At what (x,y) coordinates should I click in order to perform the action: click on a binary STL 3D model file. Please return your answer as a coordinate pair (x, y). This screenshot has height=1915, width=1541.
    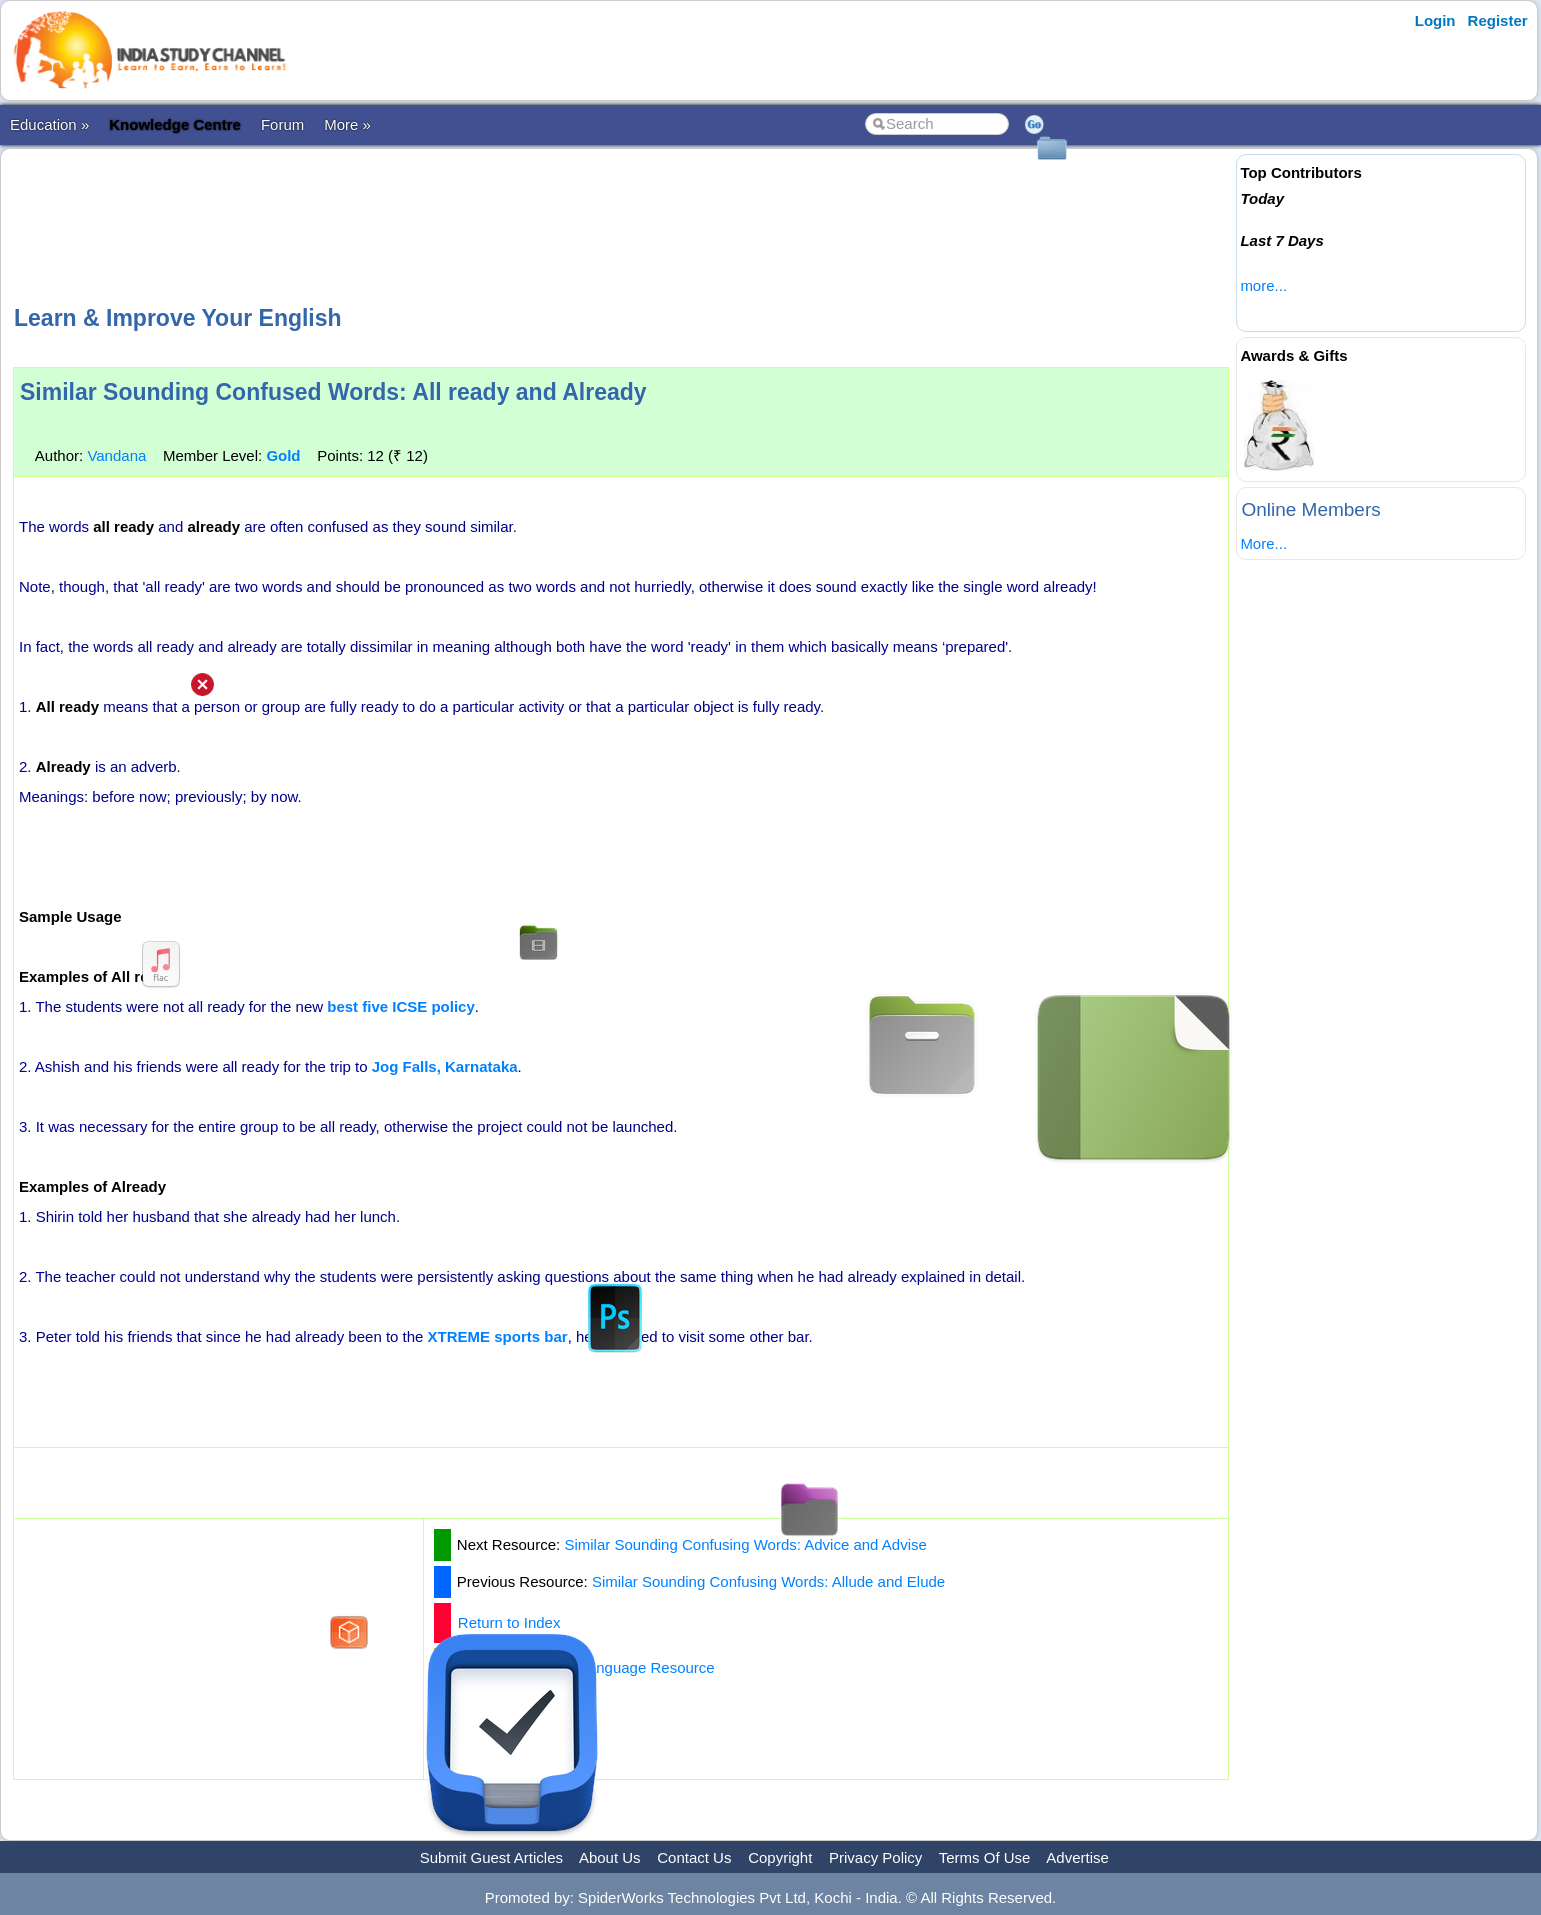
    Looking at the image, I should click on (349, 1631).